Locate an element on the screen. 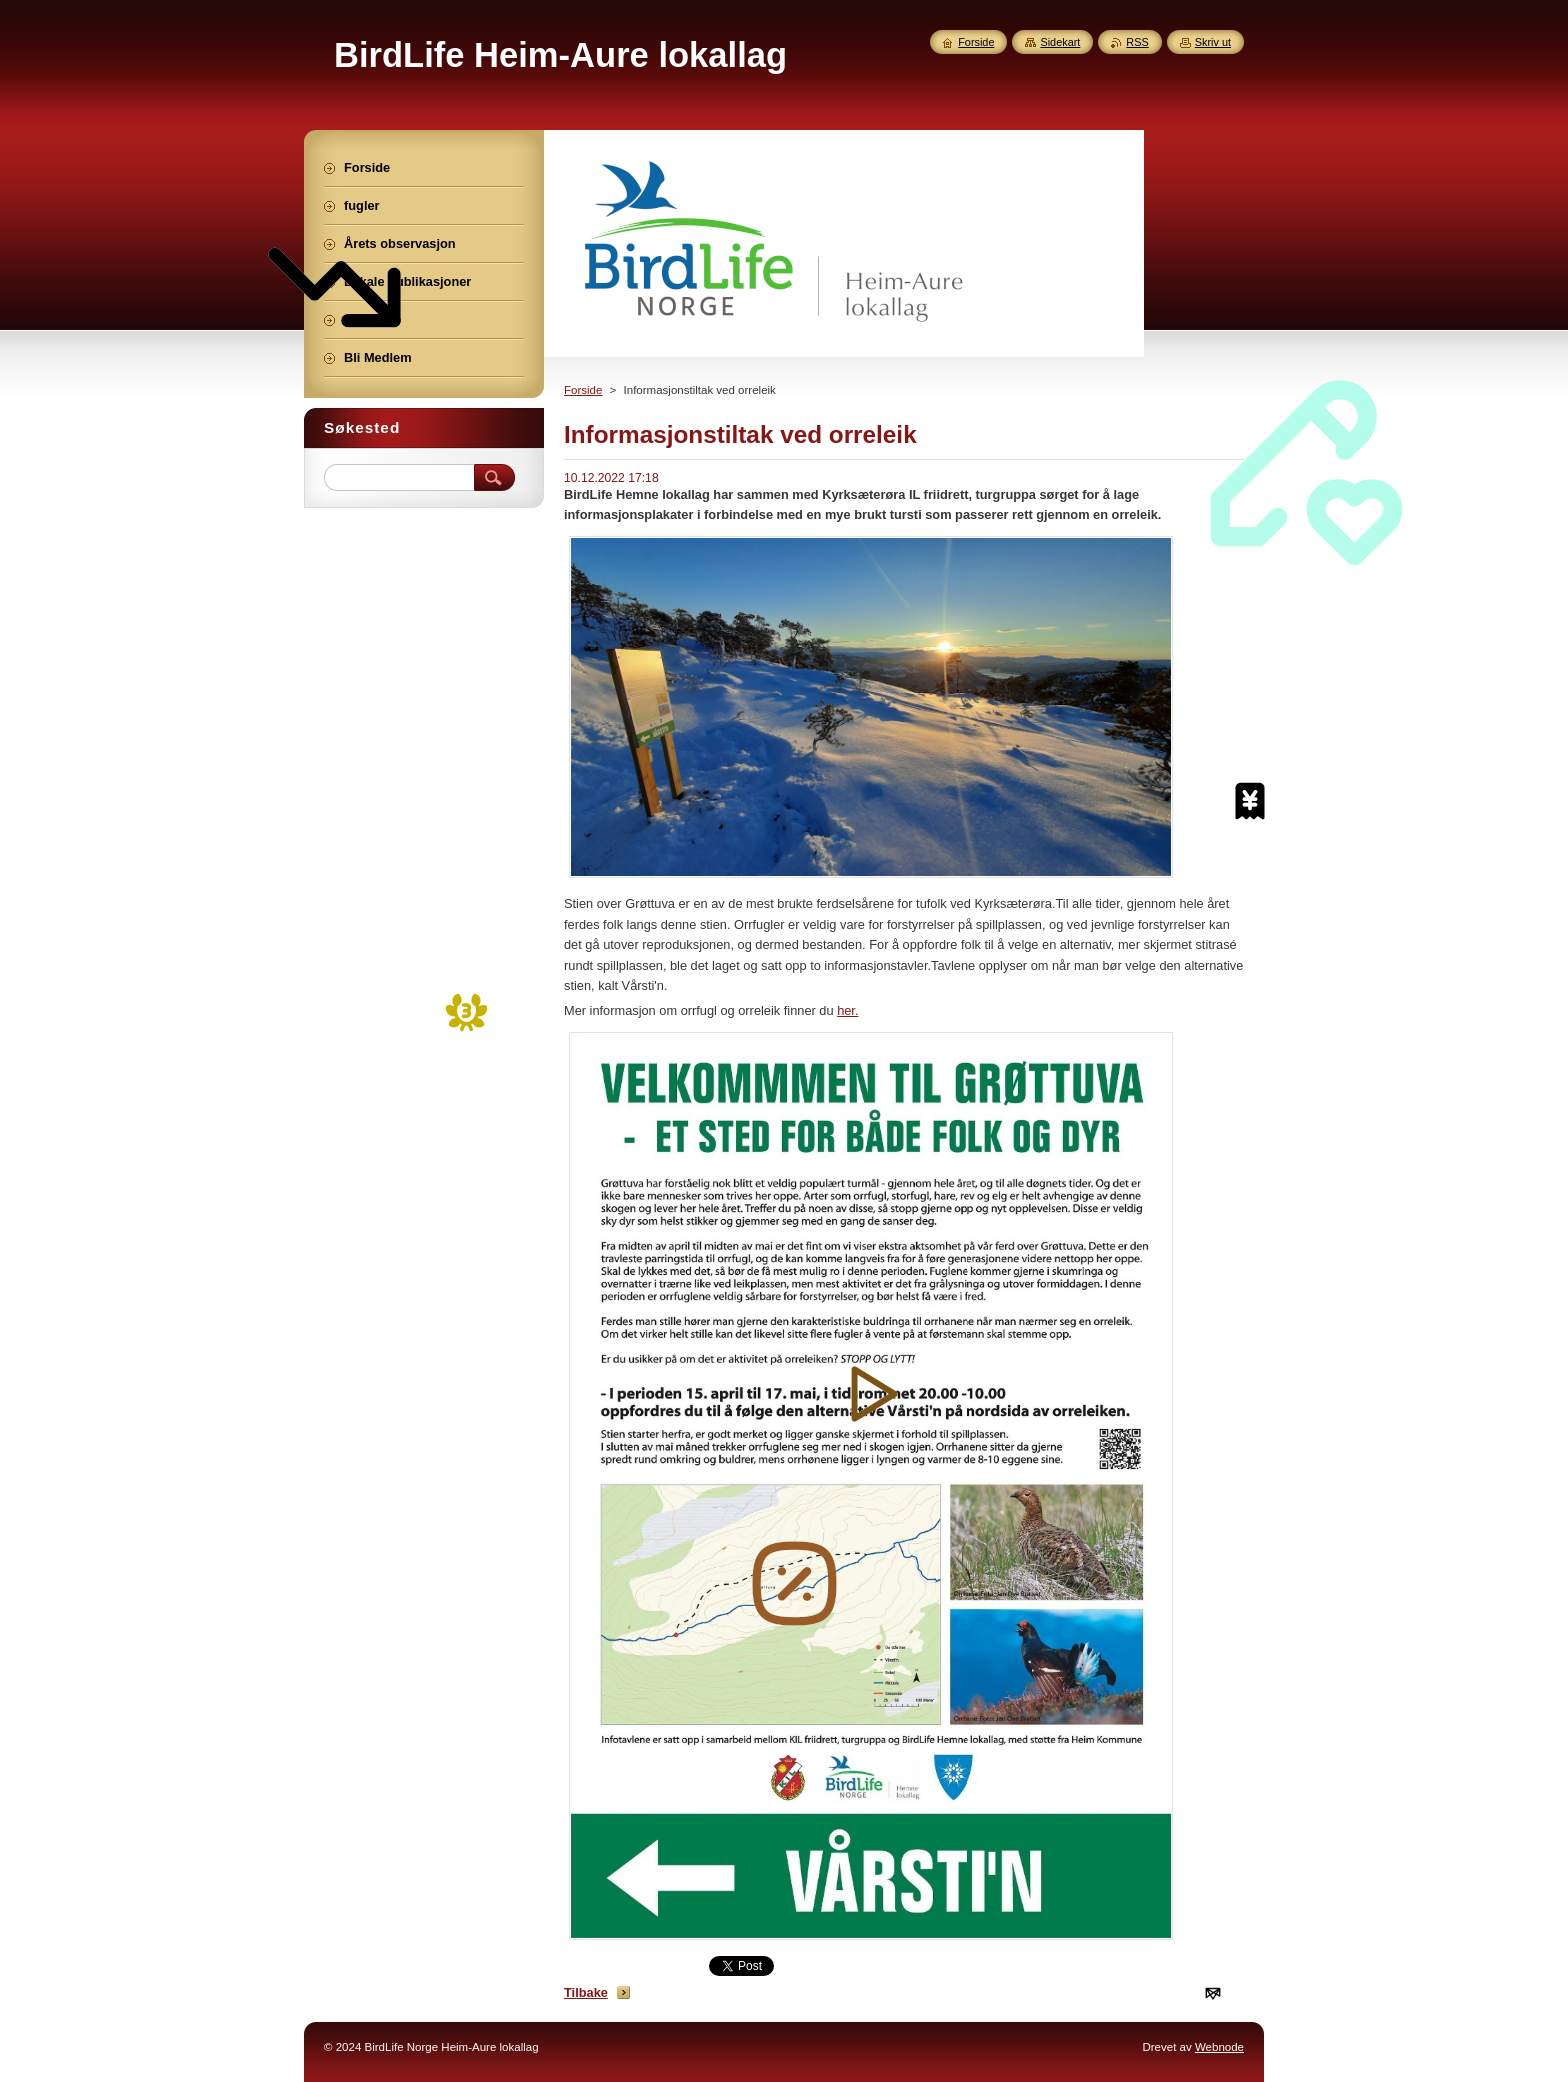 Image resolution: width=1568 pixels, height=2082 pixels. indicates third place ranking or bronze medal status is located at coordinates (466, 1012).